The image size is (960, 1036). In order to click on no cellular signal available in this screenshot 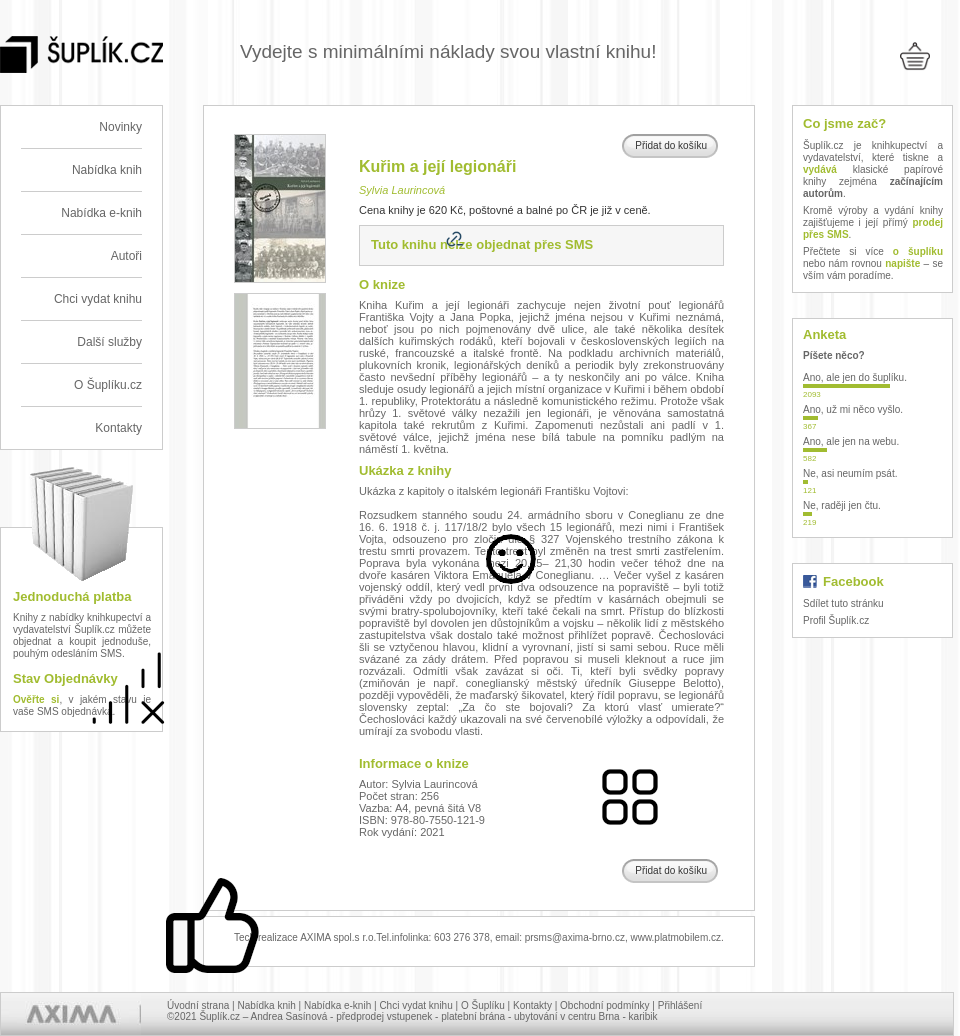, I will do `click(130, 693)`.